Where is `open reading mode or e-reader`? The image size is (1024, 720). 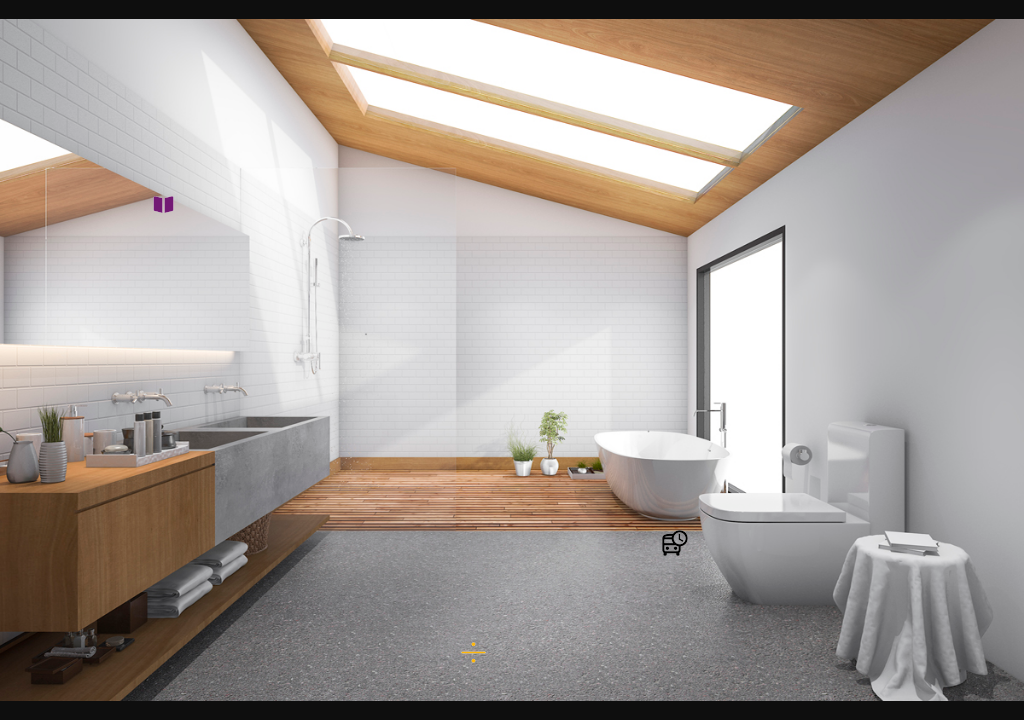
open reading mode or e-reader is located at coordinates (163, 204).